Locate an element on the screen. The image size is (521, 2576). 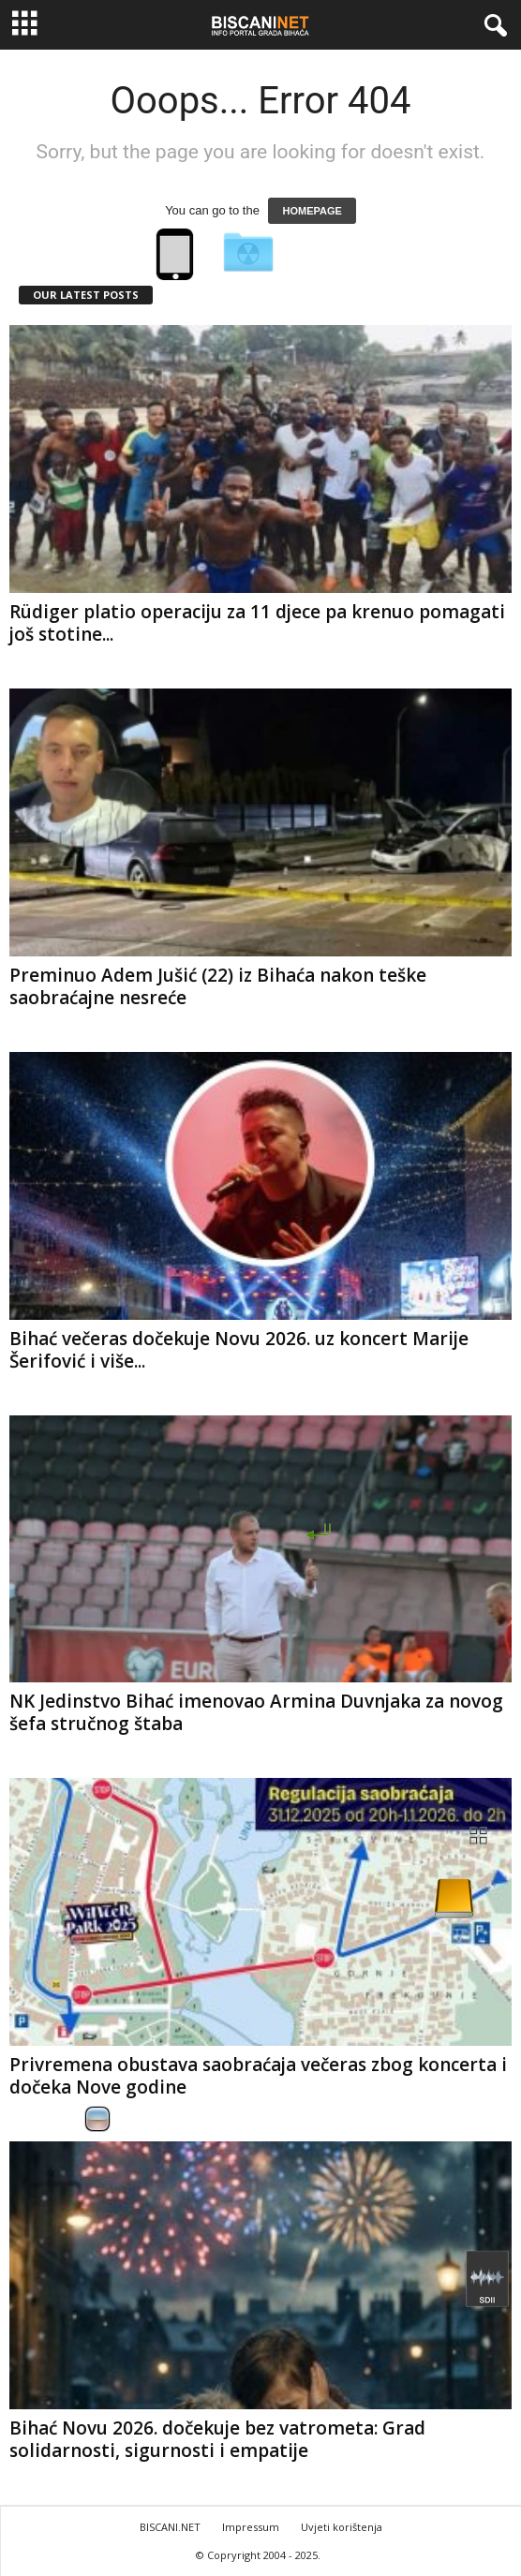
access msn account settings is located at coordinates (478, 1835).